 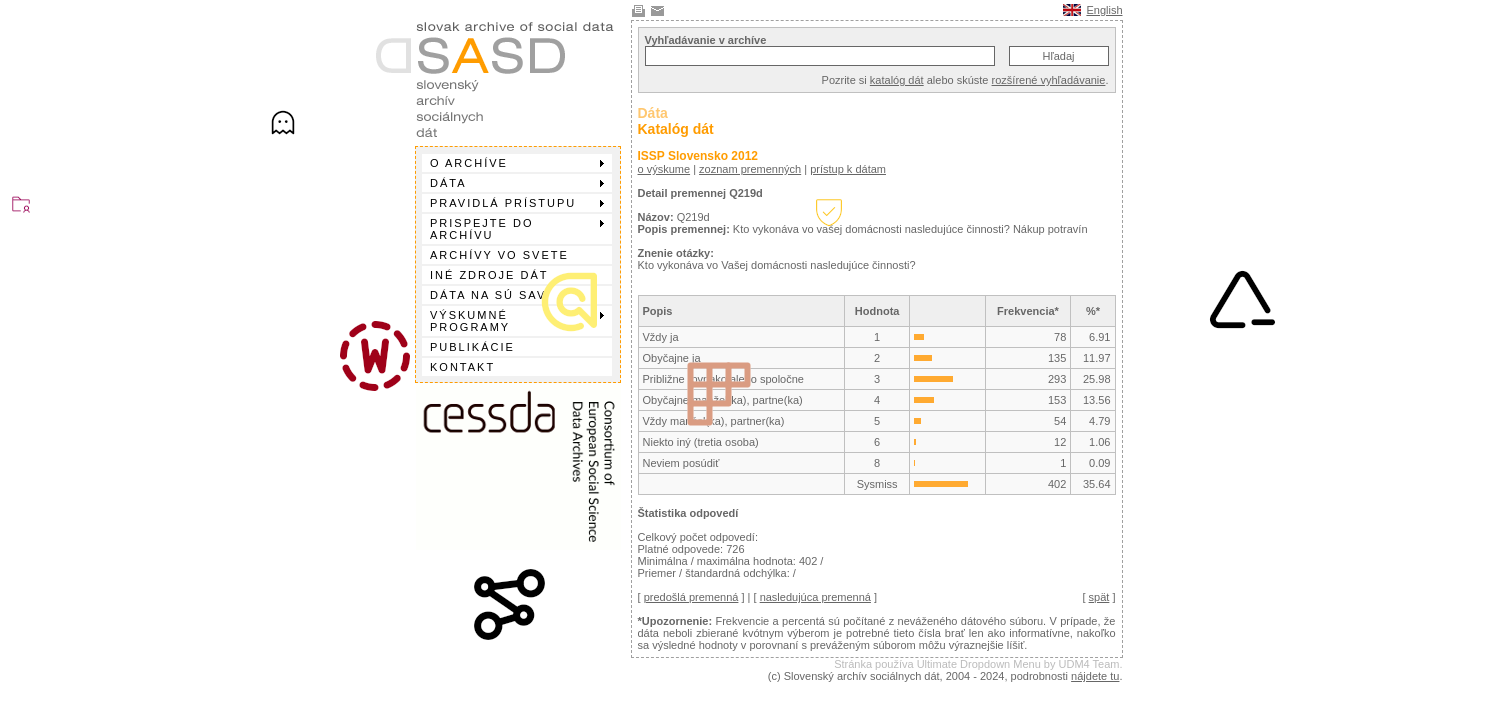 I want to click on access Algolia search services, so click(x=571, y=302).